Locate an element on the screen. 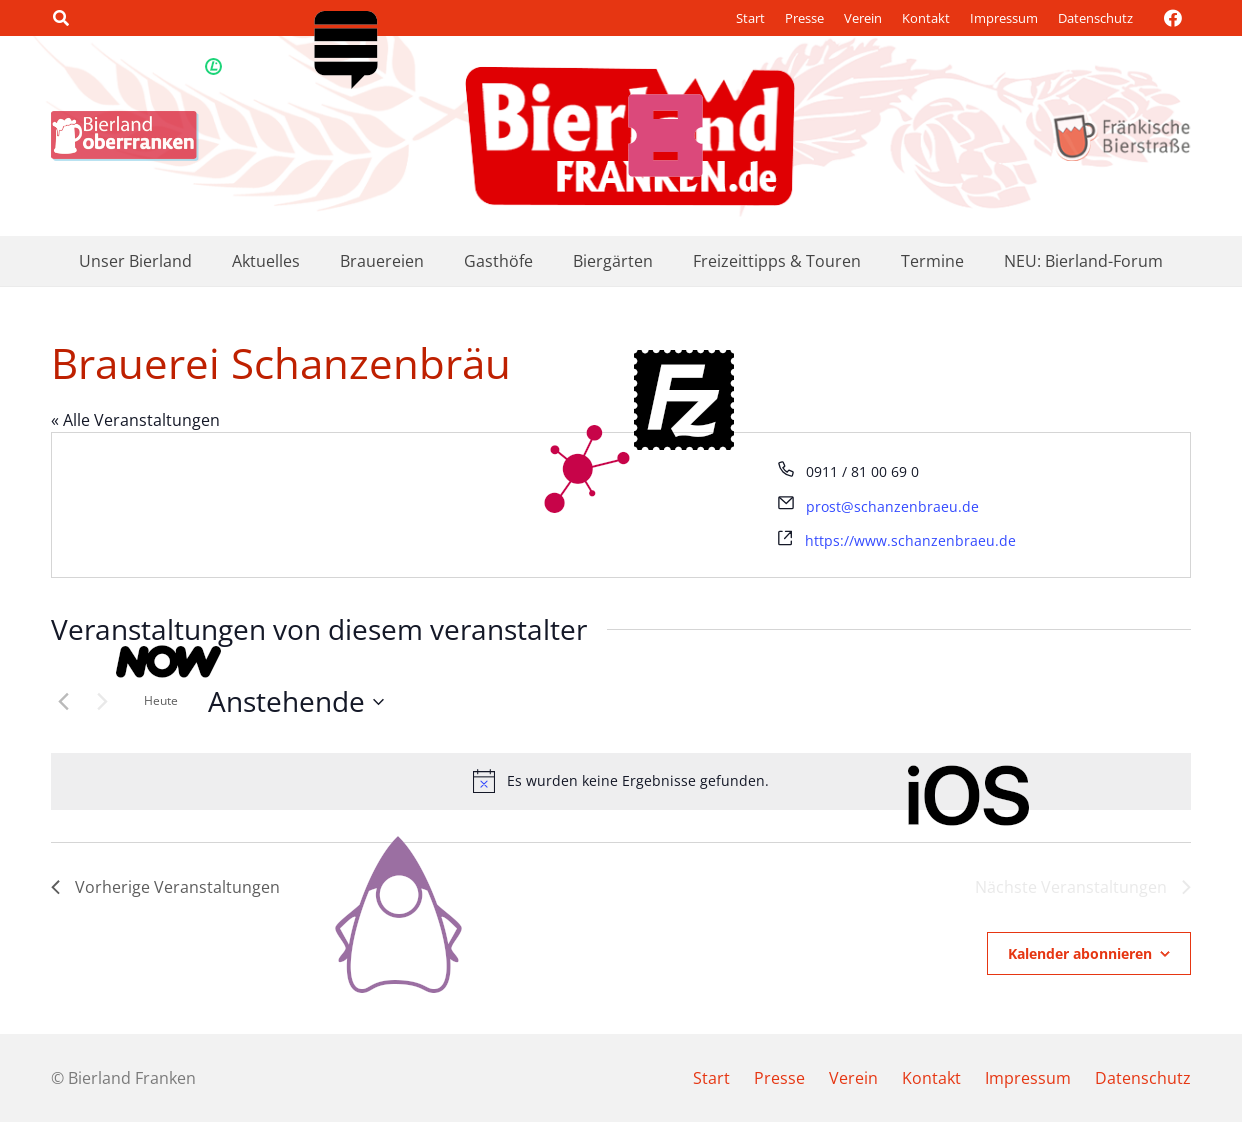  indicates iOS platform compatibility is located at coordinates (968, 795).